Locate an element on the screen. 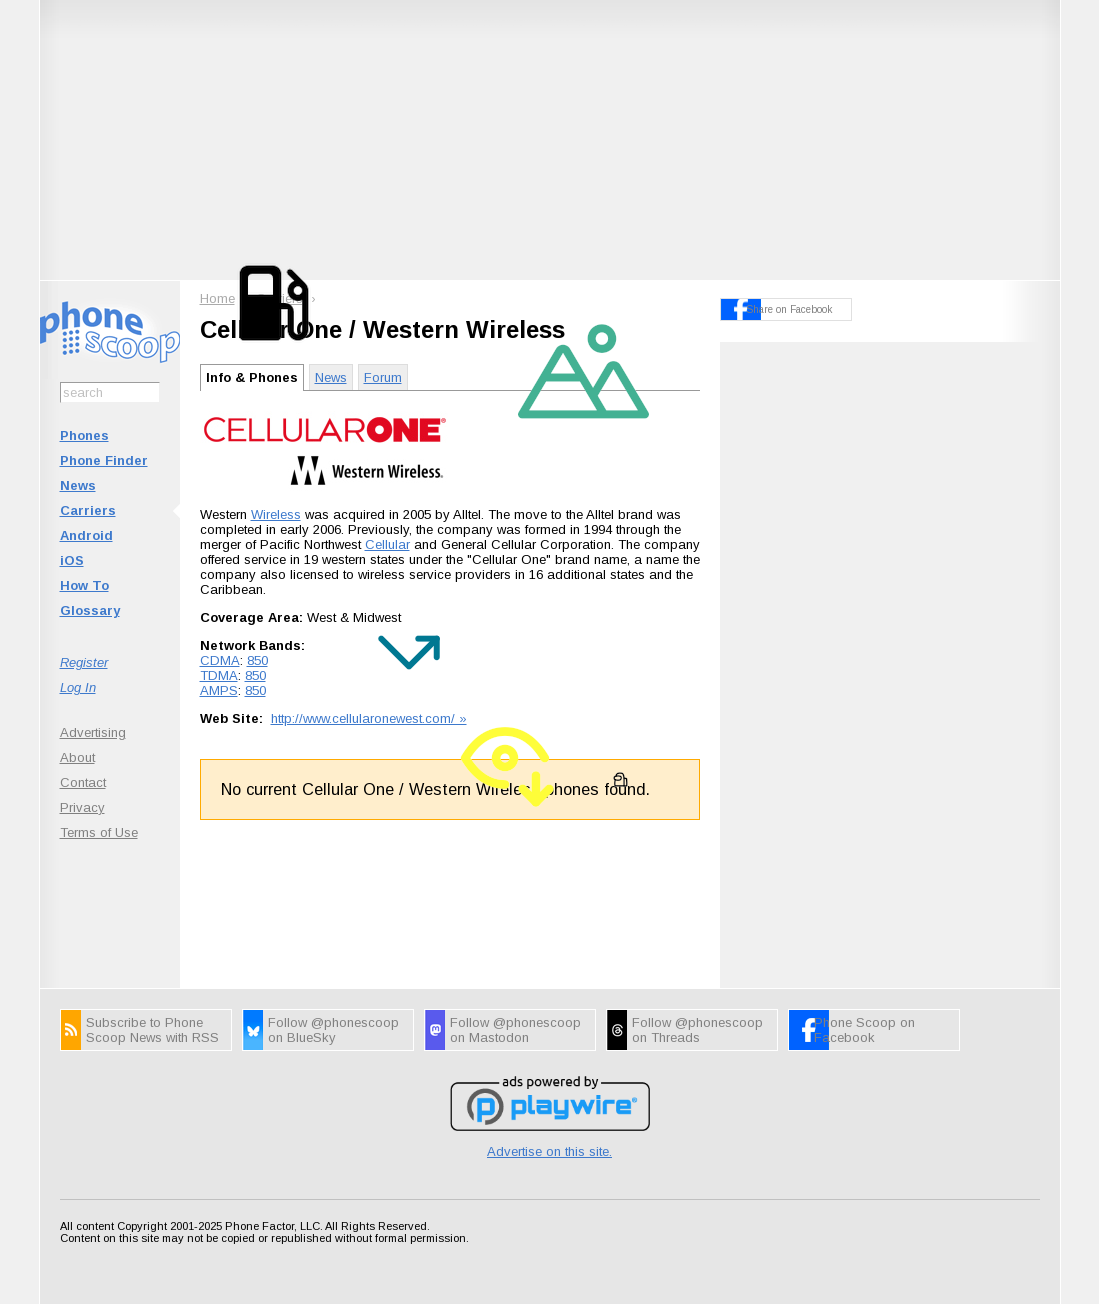  scroll down to view more content is located at coordinates (505, 758).